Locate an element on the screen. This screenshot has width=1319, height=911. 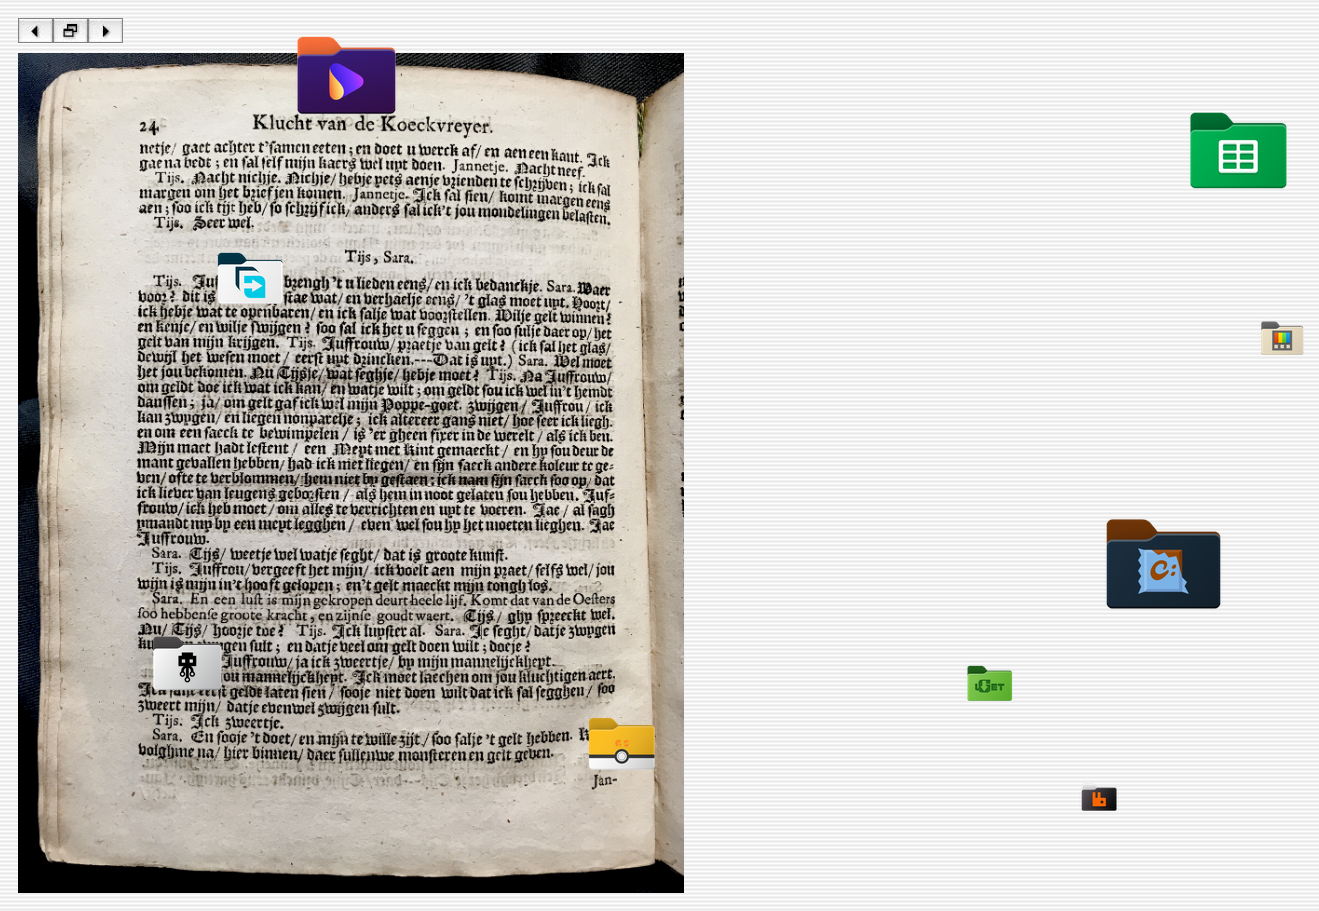
open folder containing RabbitMQ configuration files is located at coordinates (1099, 798).